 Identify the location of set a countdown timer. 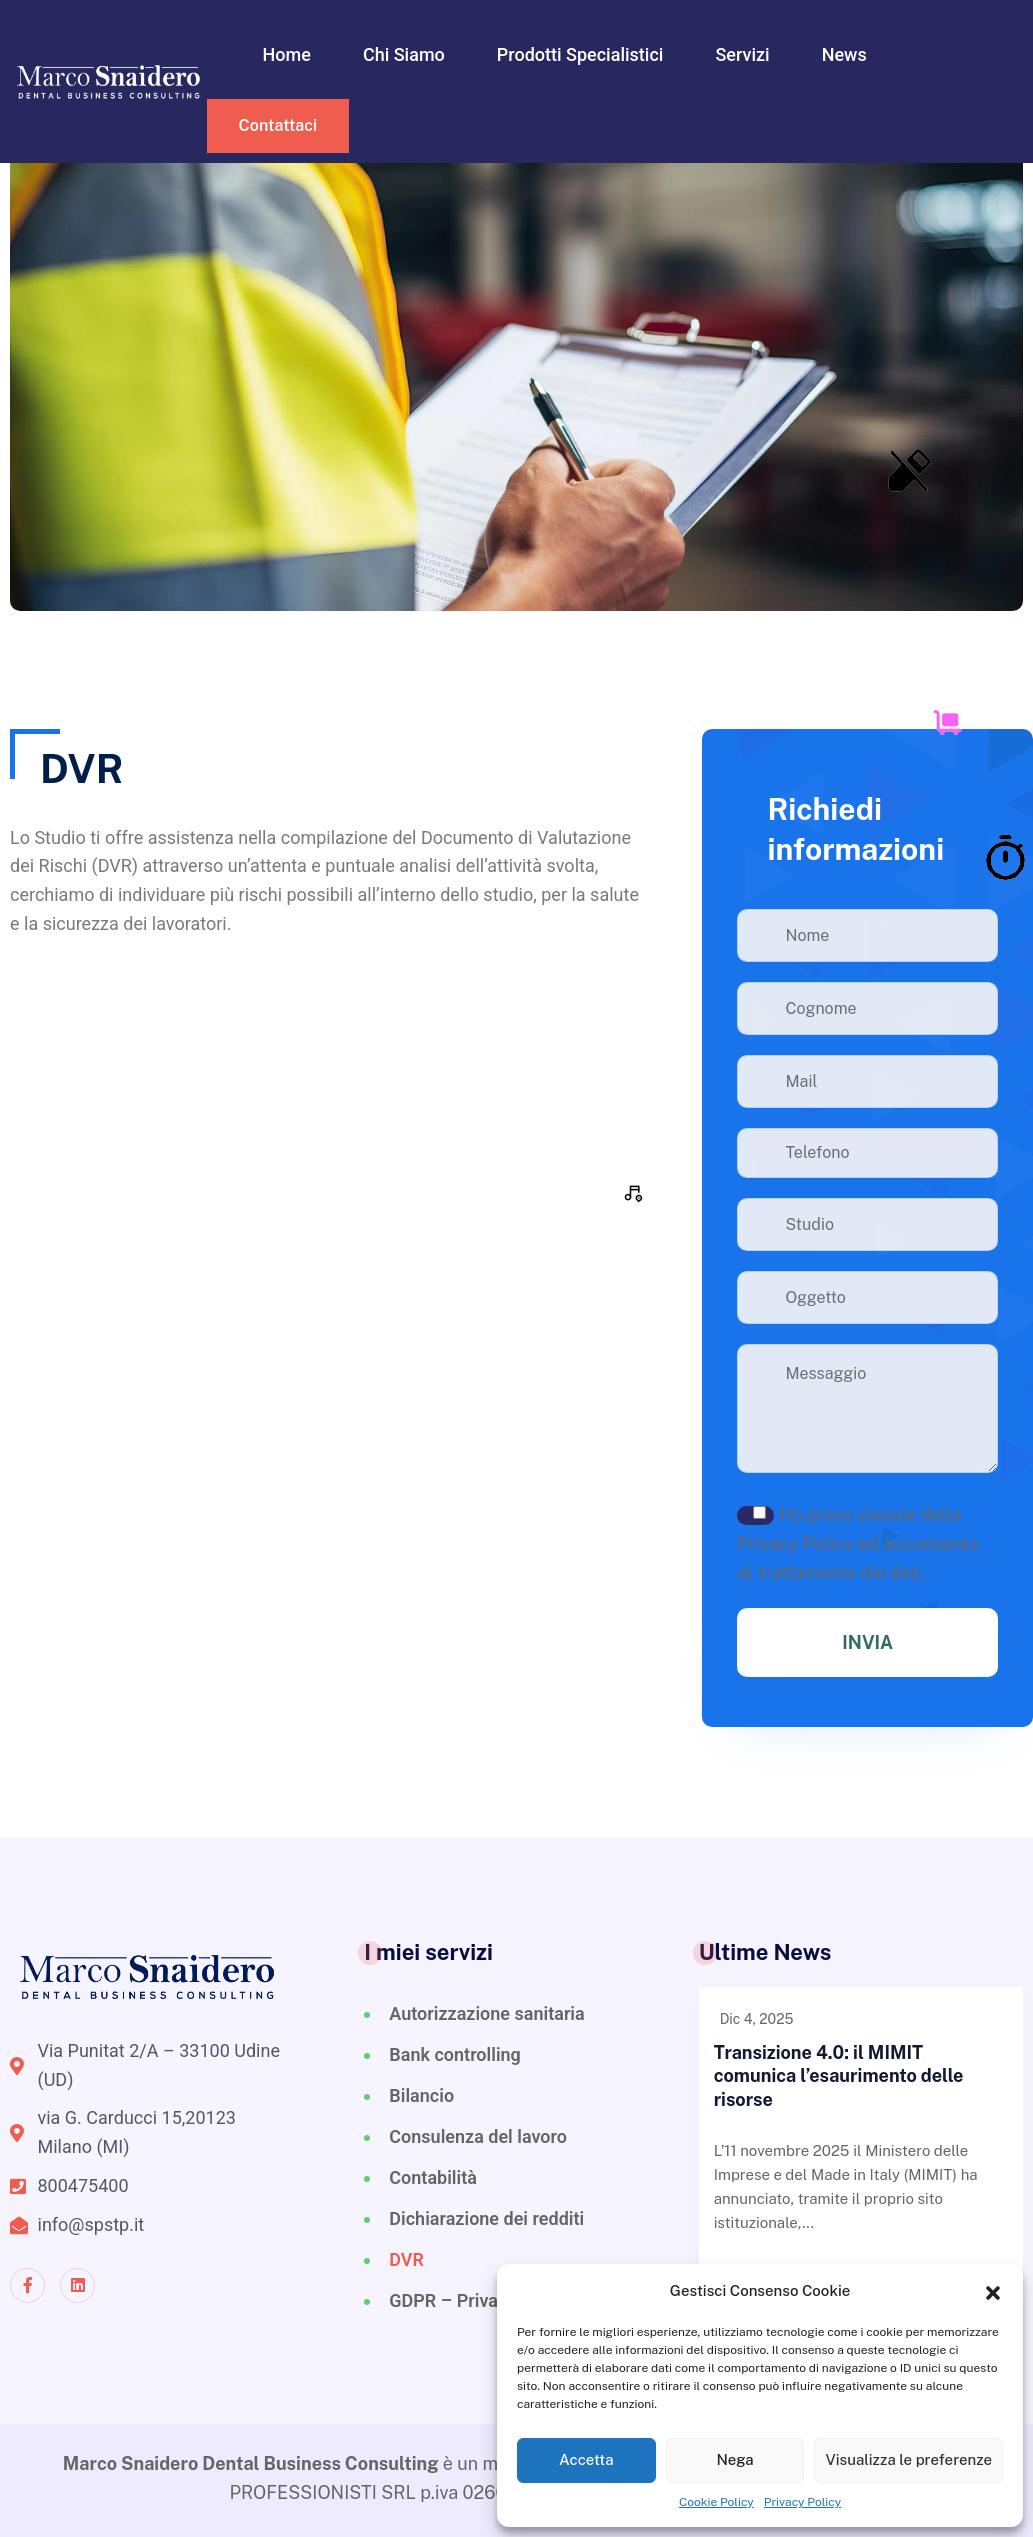
(1005, 858).